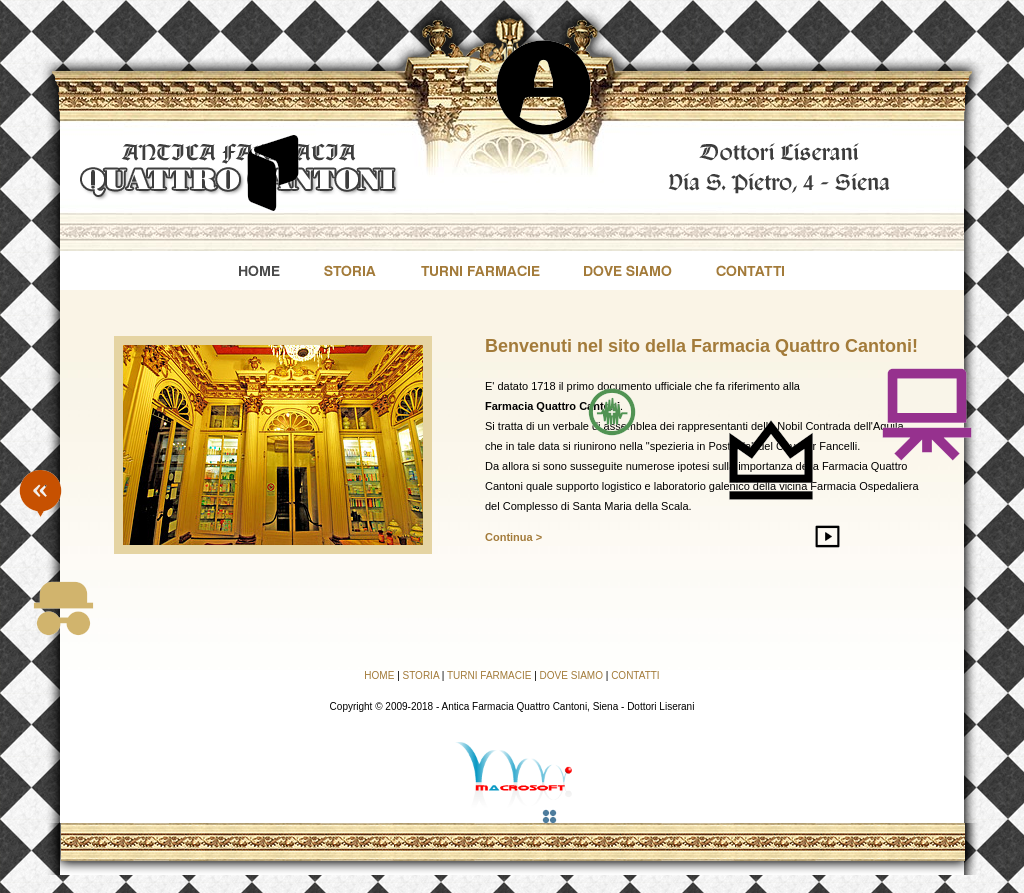 The width and height of the screenshot is (1024, 893). Describe the element at coordinates (40, 493) in the screenshot. I see `visit the les libraires bookstore platform` at that location.